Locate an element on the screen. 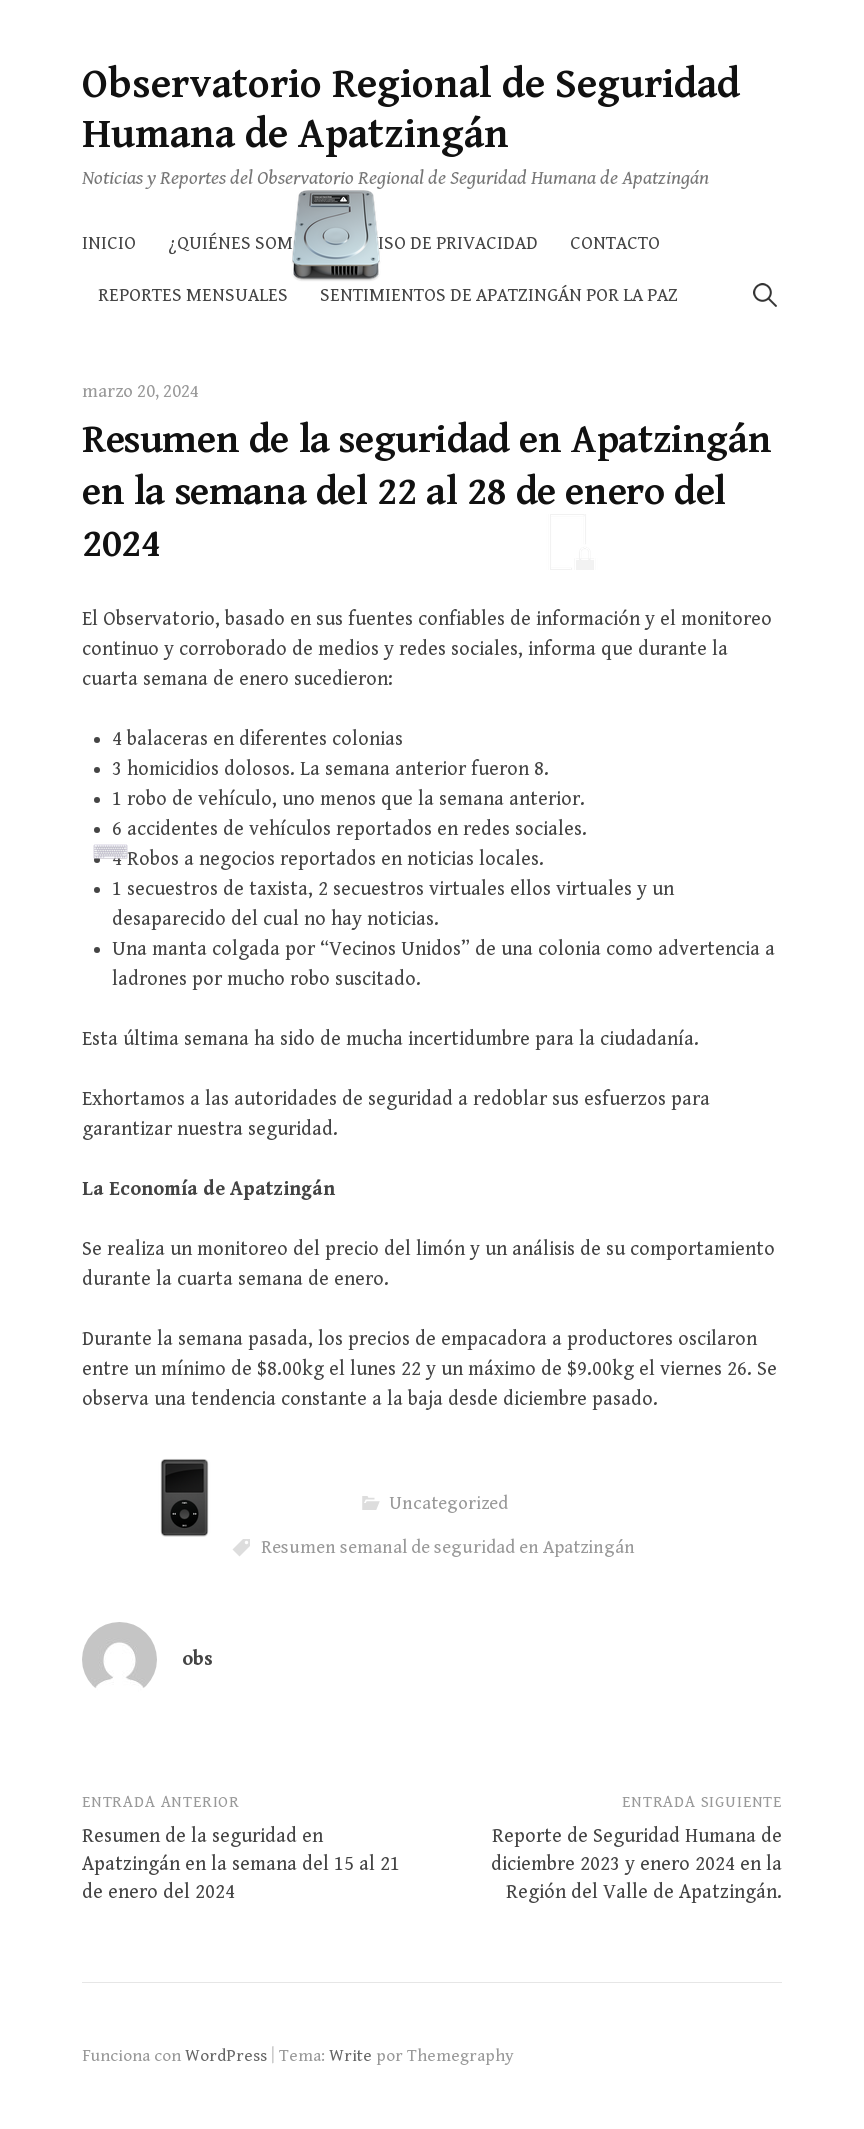 The image size is (864, 2129). access startup disk settings is located at coordinates (336, 237).